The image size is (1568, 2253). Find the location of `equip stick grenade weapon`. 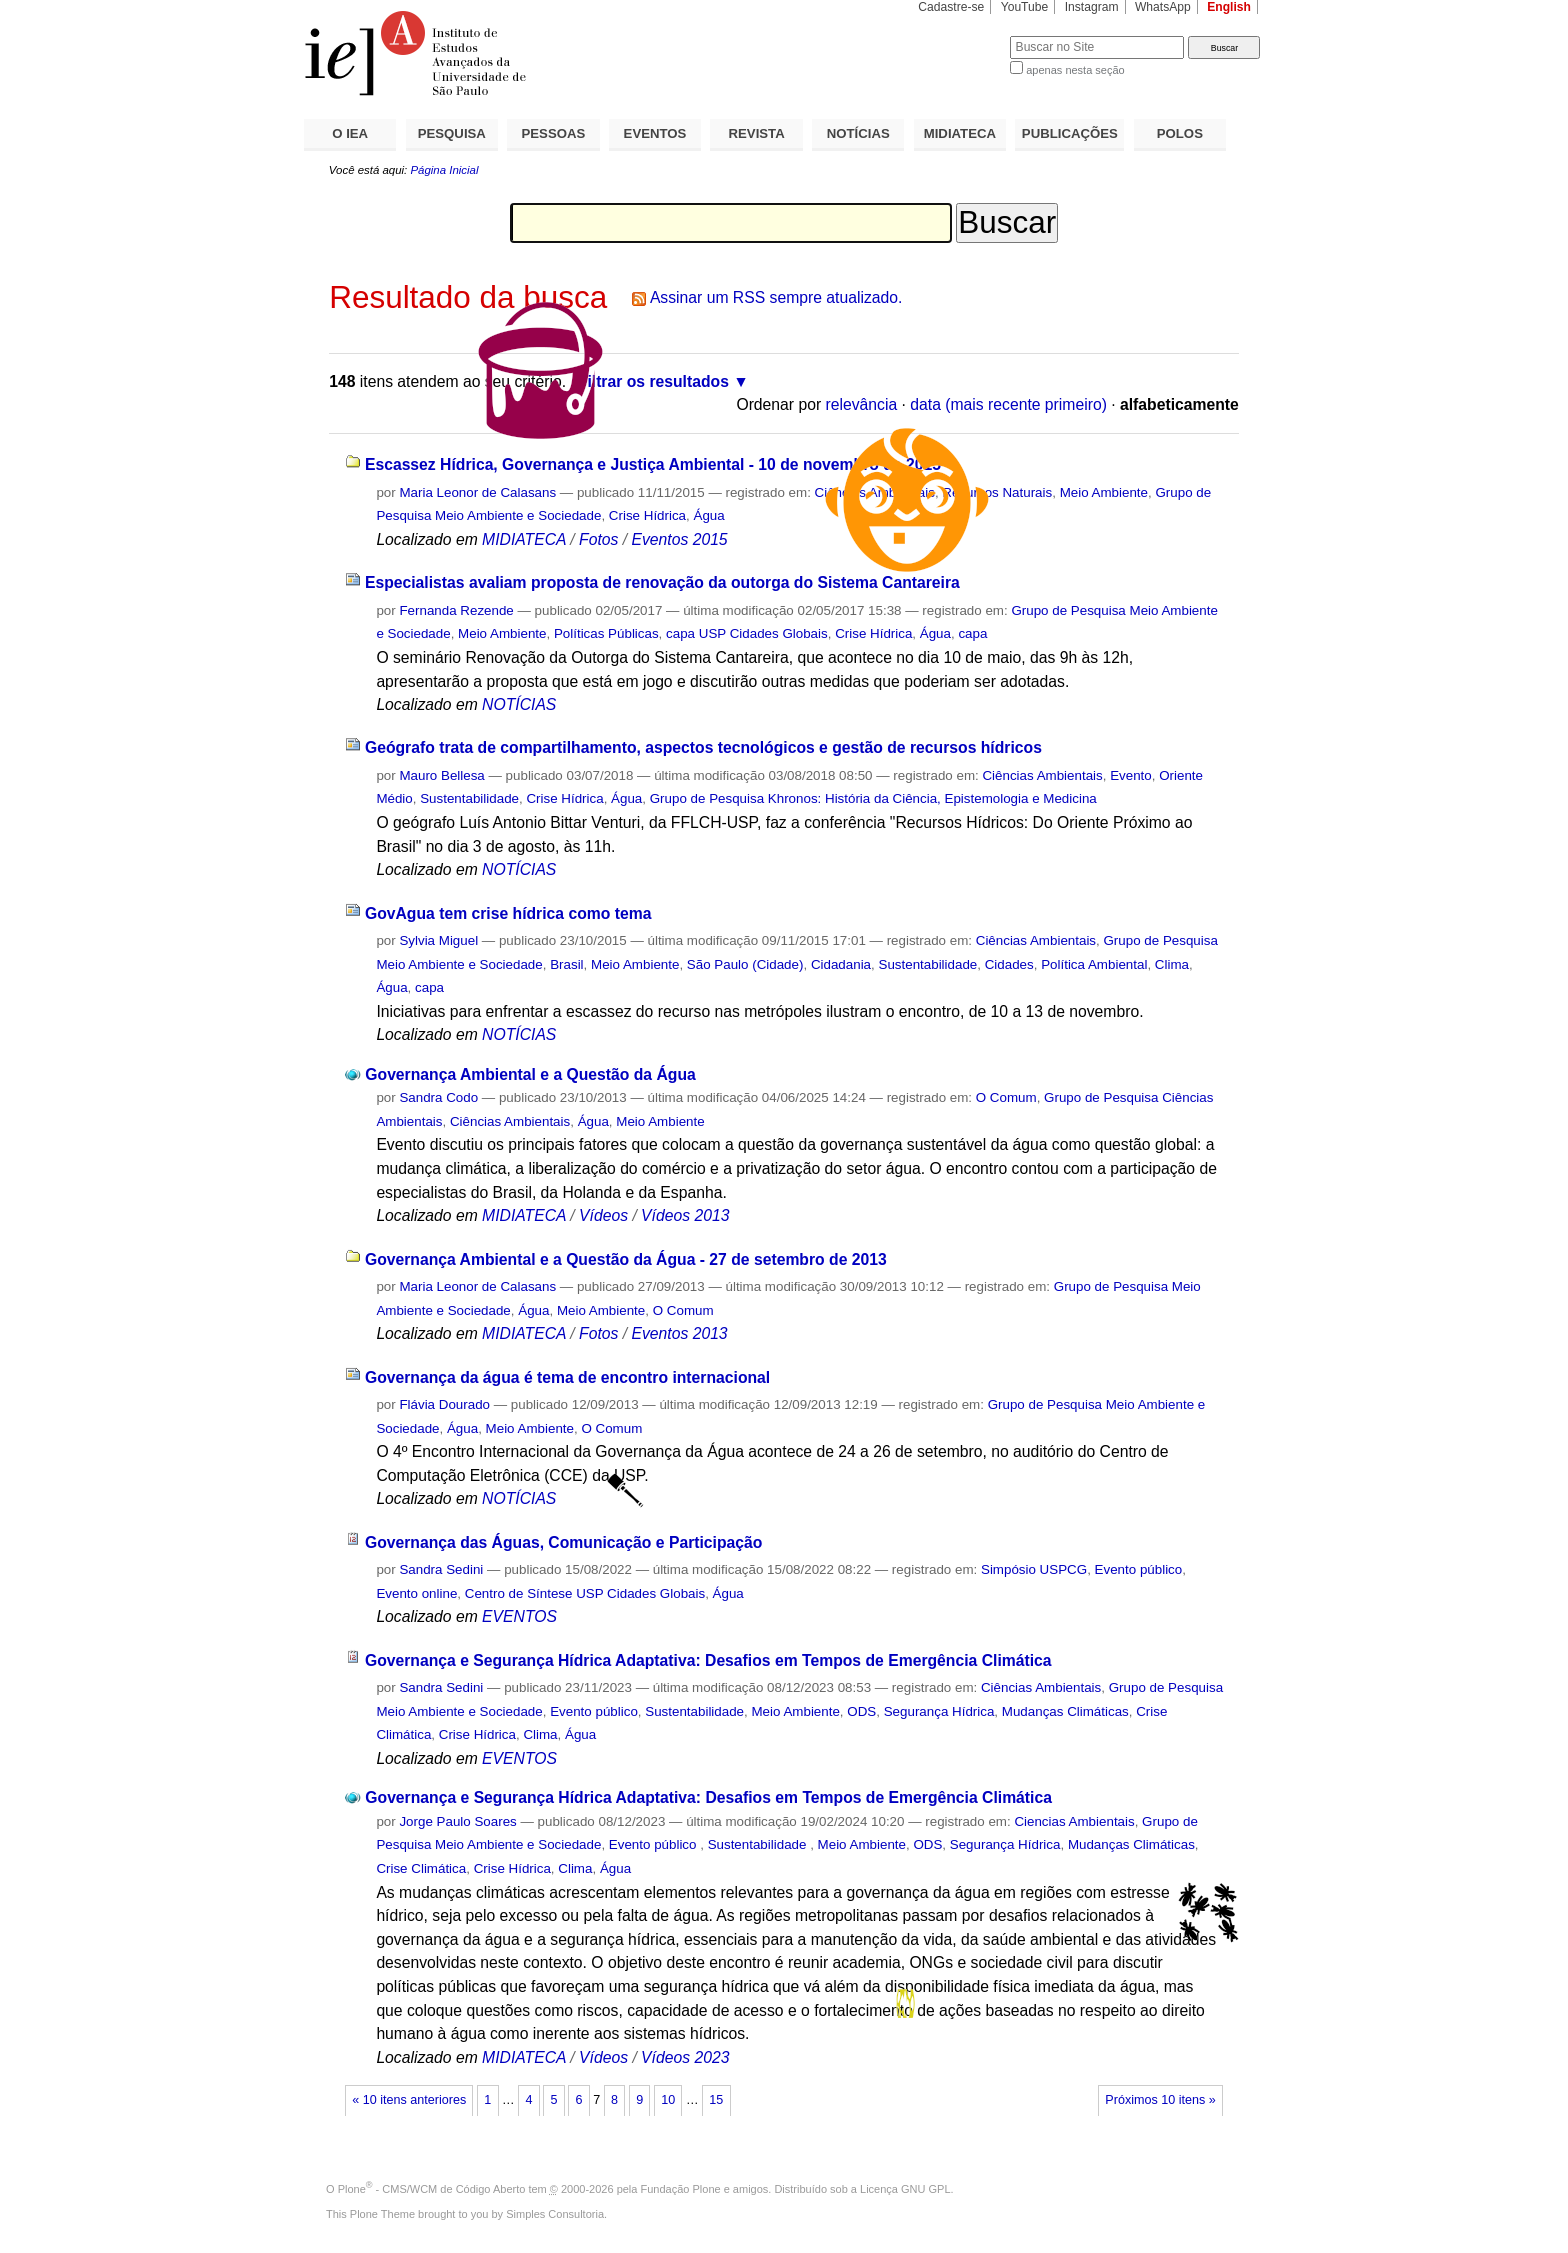

equip stick grenade weapon is located at coordinates (625, 1490).